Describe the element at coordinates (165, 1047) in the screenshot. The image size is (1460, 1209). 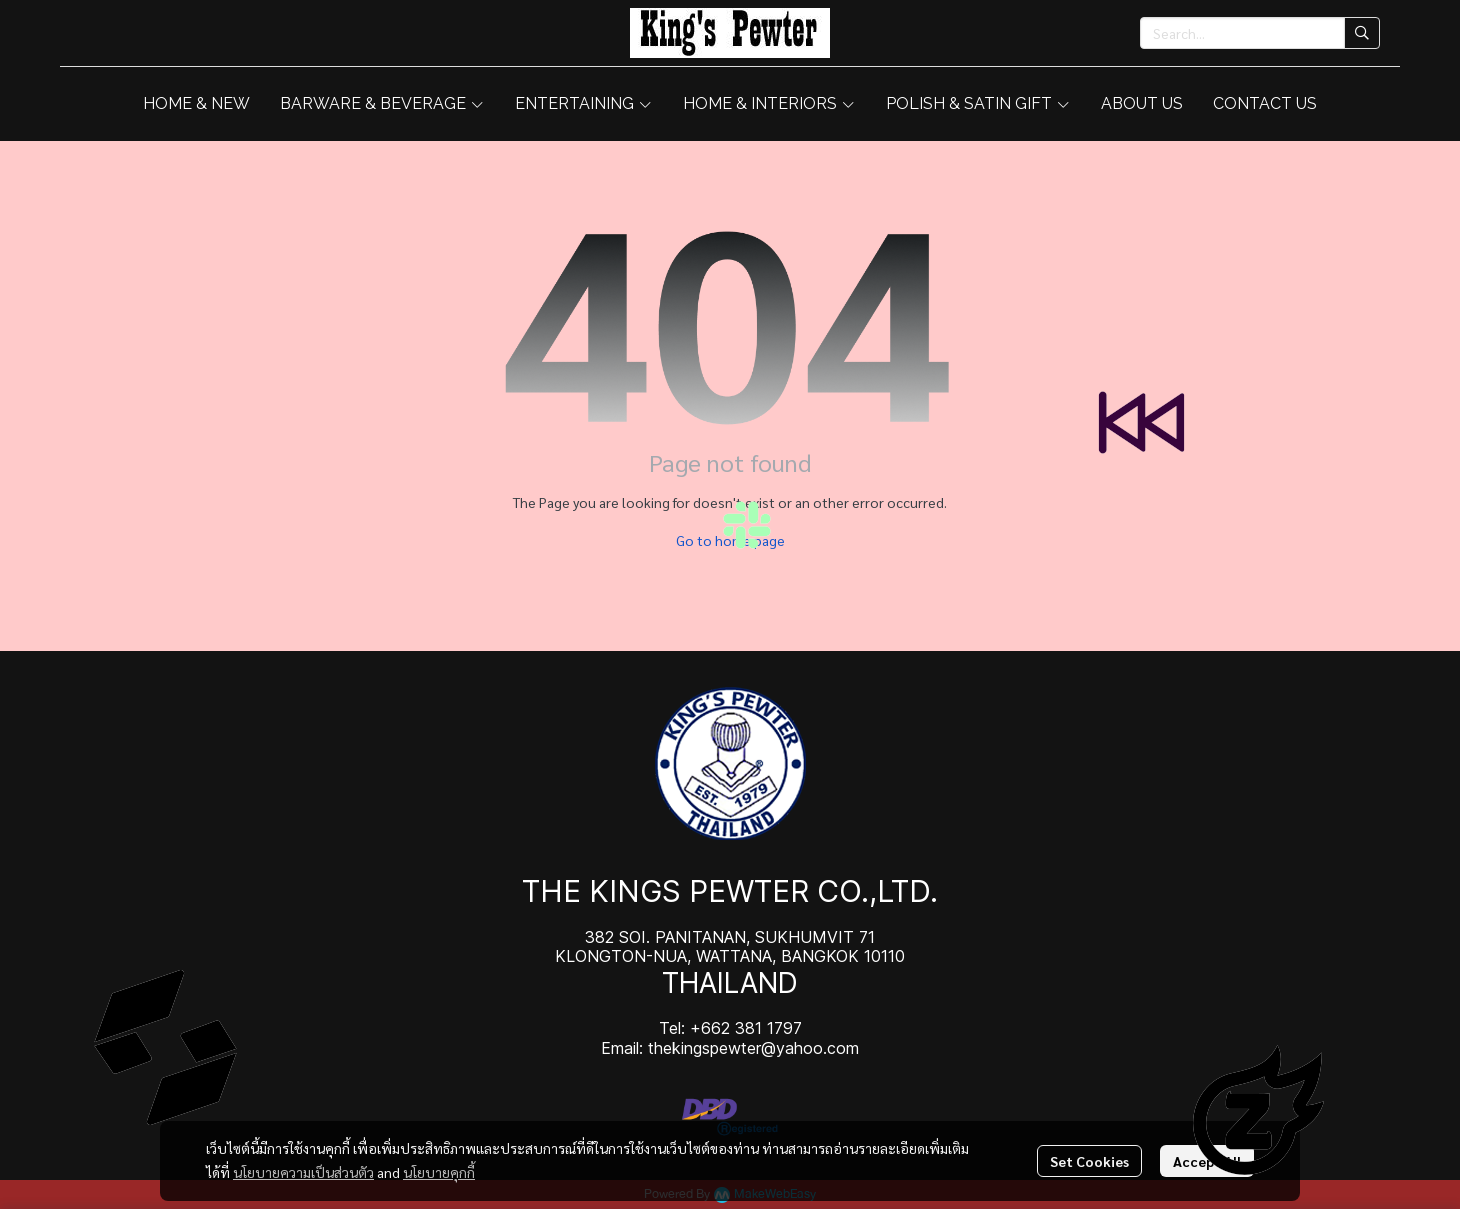
I see `ServBay application logo` at that location.